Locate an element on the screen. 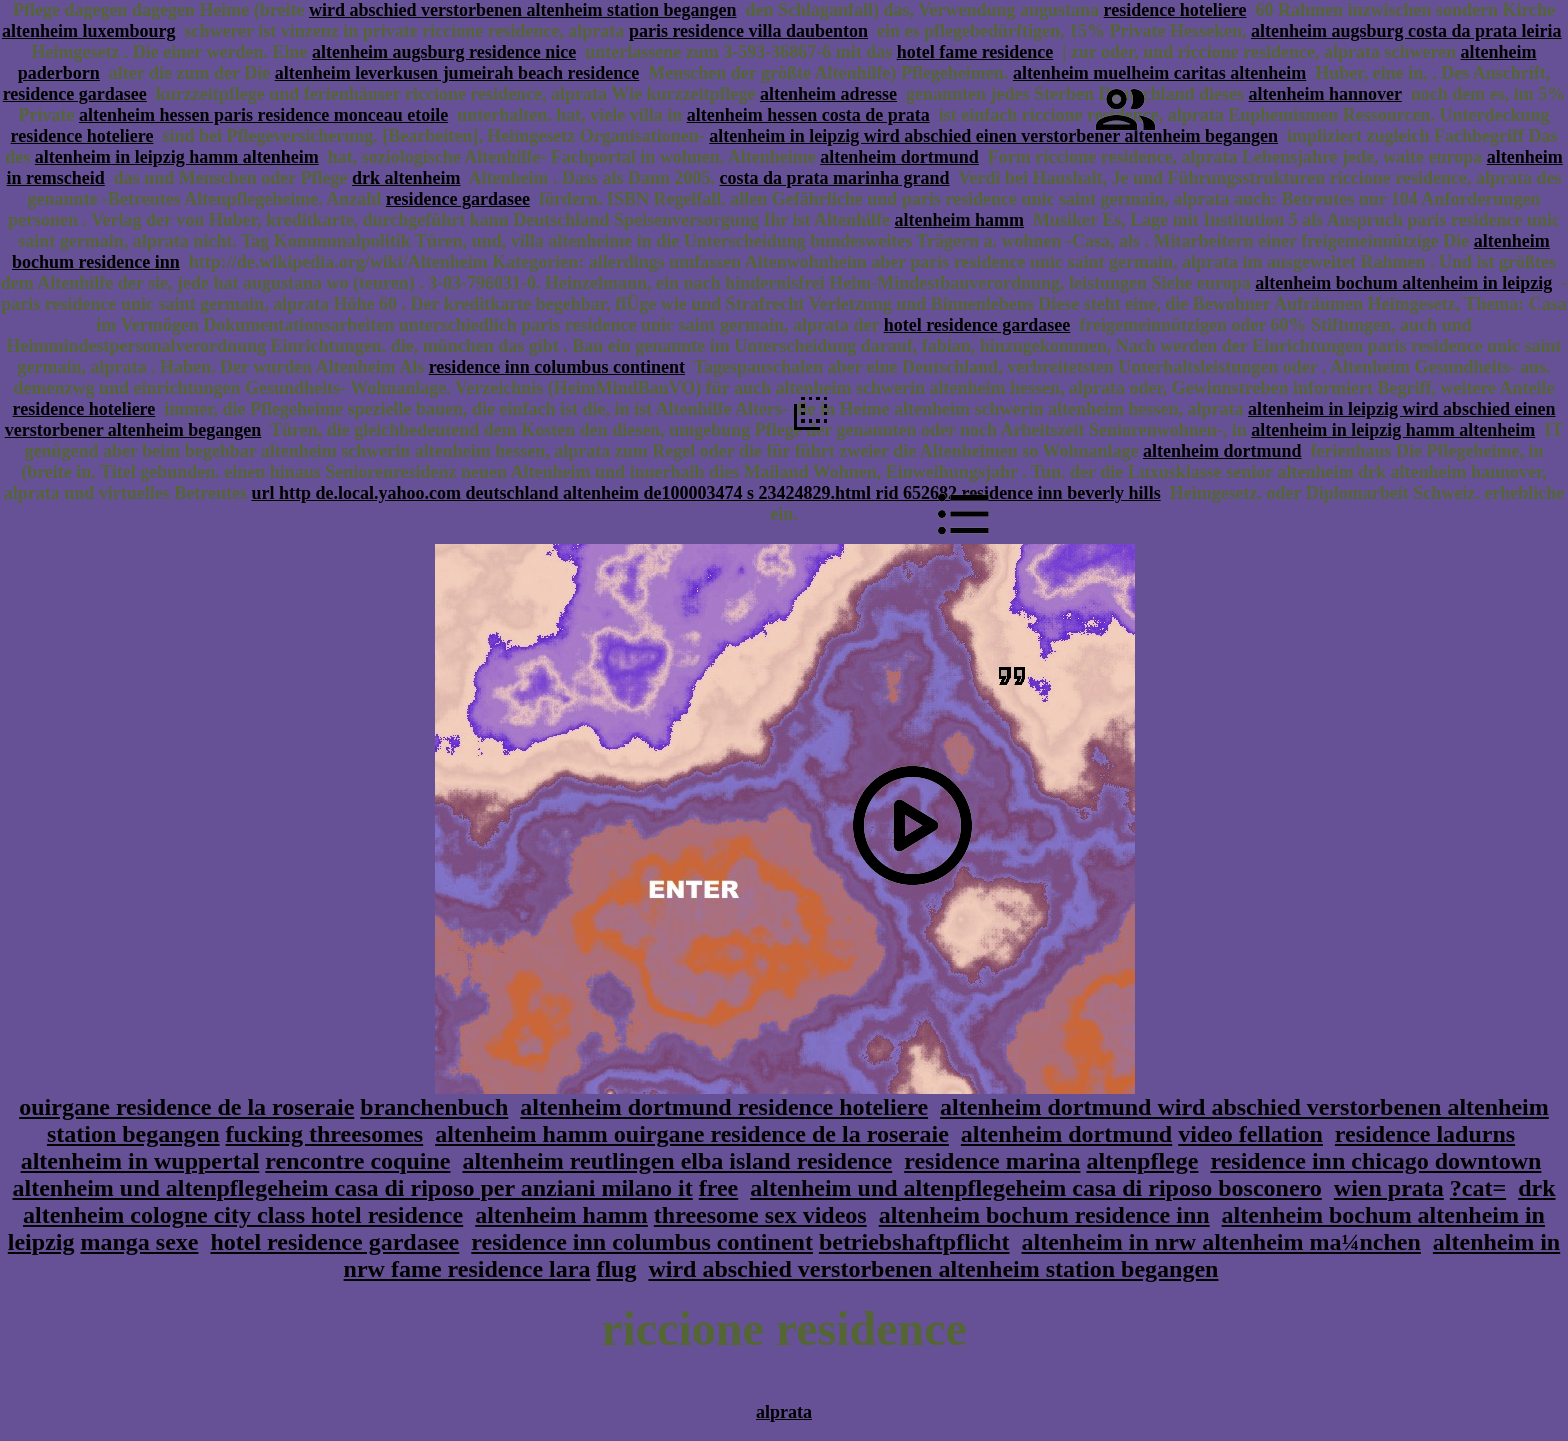 The width and height of the screenshot is (1568, 1441). view items in a bulleted list format is located at coordinates (964, 514).